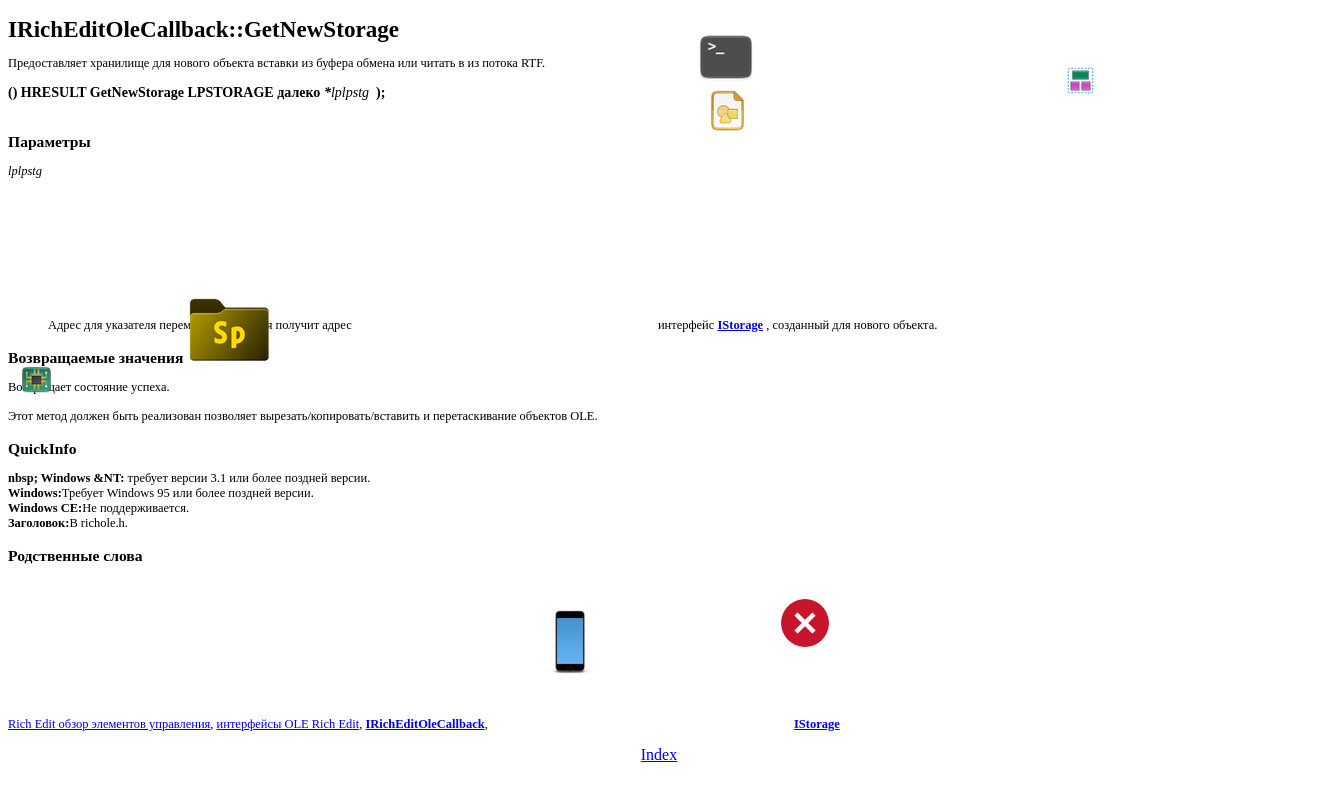 Image resolution: width=1318 pixels, height=800 pixels. I want to click on iPhone SE device icon for system identification, so click(570, 642).